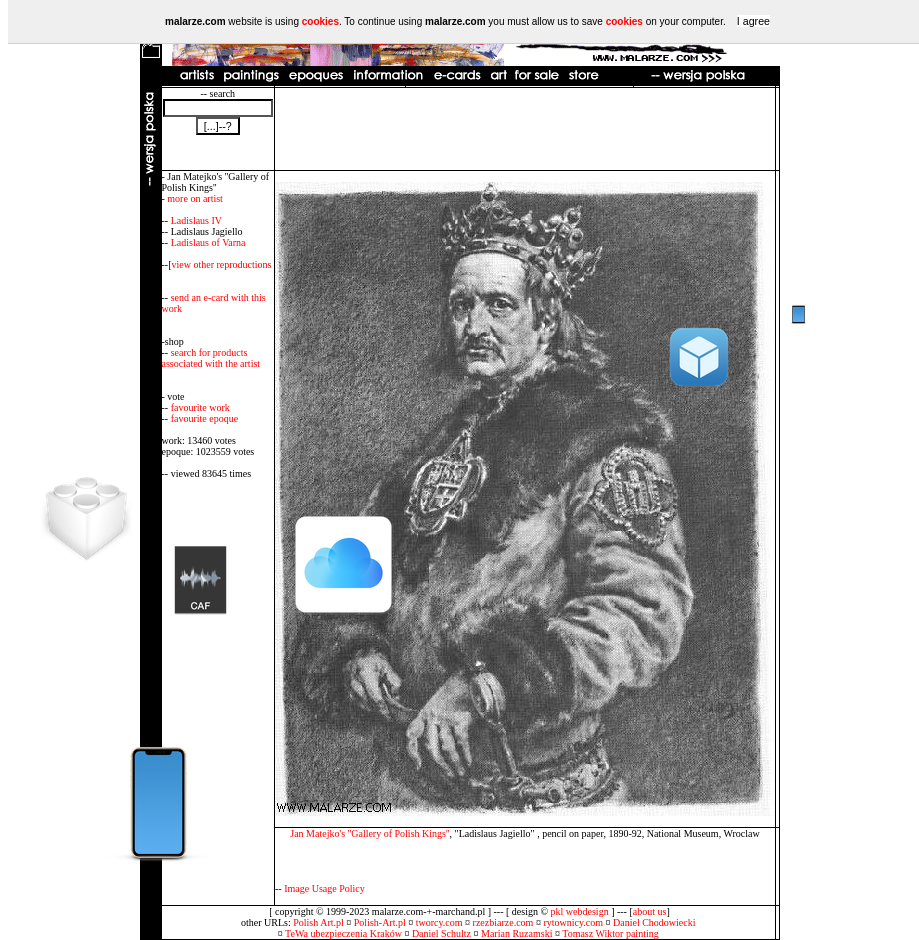 This screenshot has width=919, height=940. What do you see at coordinates (200, 581) in the screenshot?
I see `a core audio format (.caf) file in GarageBand` at bounding box center [200, 581].